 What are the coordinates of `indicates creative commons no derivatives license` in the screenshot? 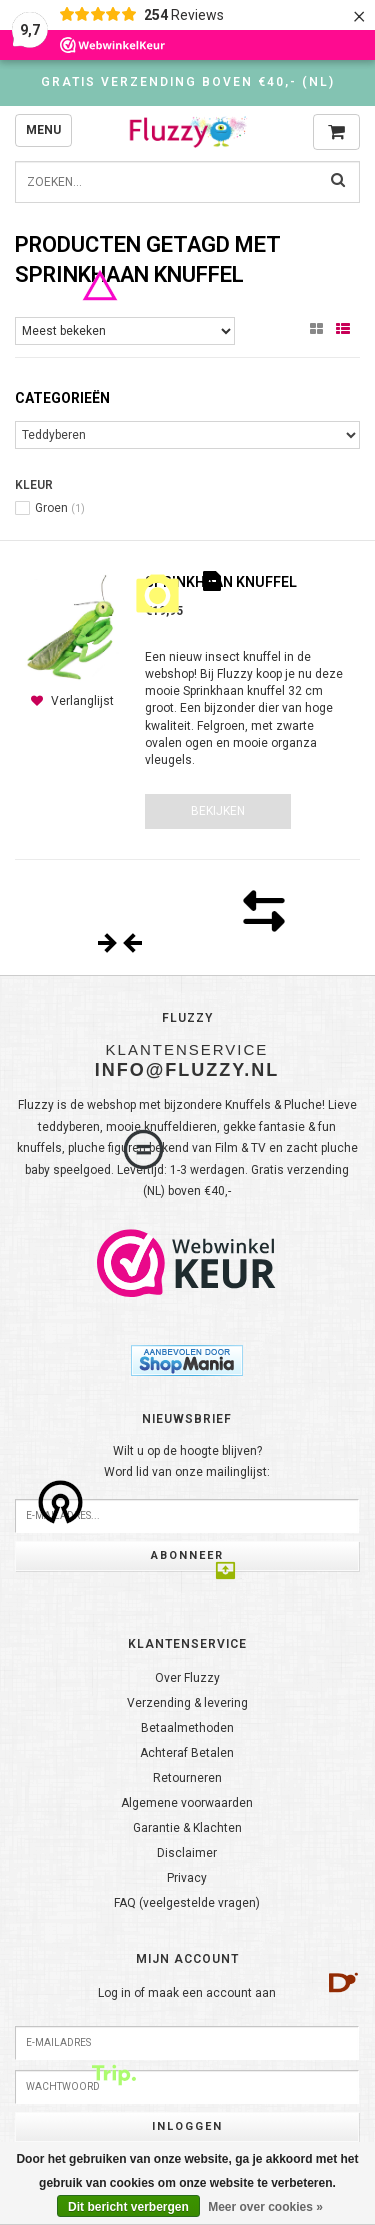 It's located at (143, 1149).